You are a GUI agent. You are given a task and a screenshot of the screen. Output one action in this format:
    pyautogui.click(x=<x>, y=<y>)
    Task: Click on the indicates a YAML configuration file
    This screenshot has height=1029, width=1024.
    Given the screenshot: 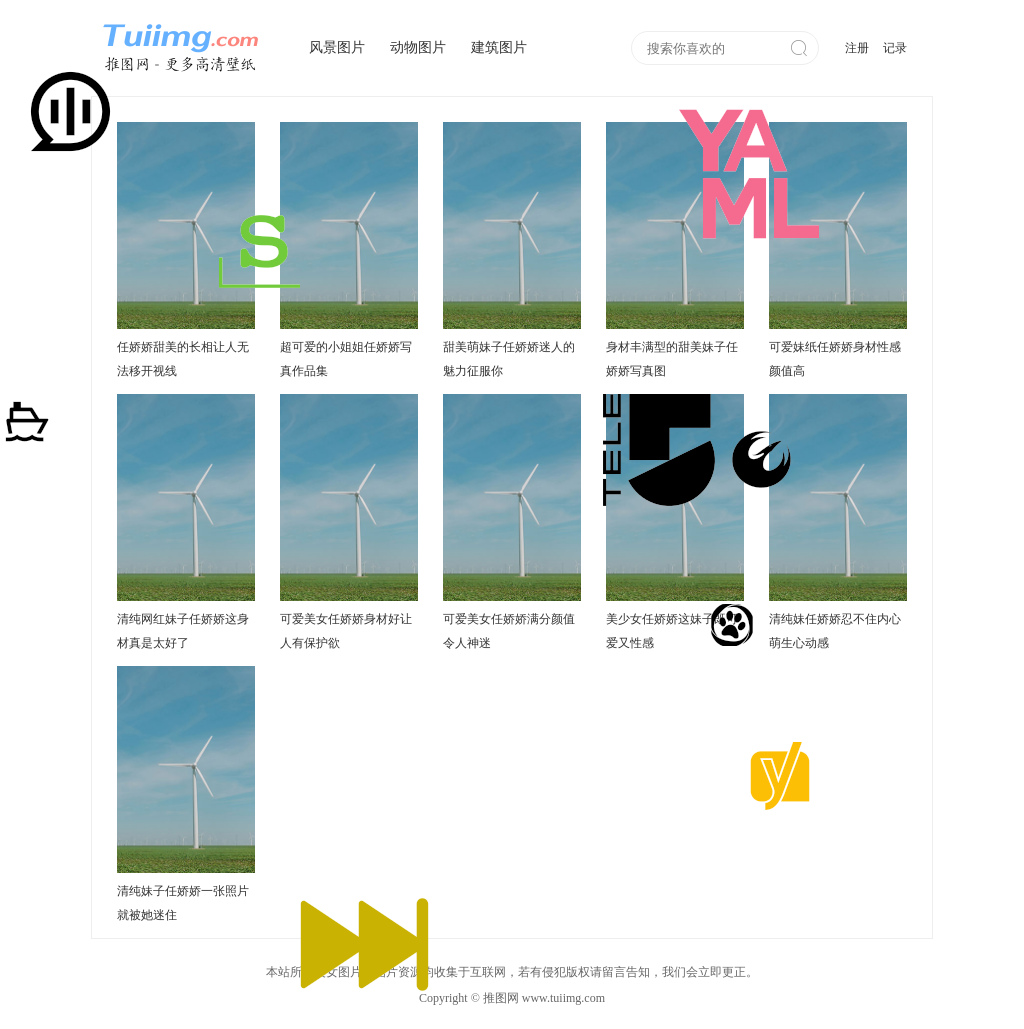 What is the action you would take?
    pyautogui.click(x=749, y=174)
    